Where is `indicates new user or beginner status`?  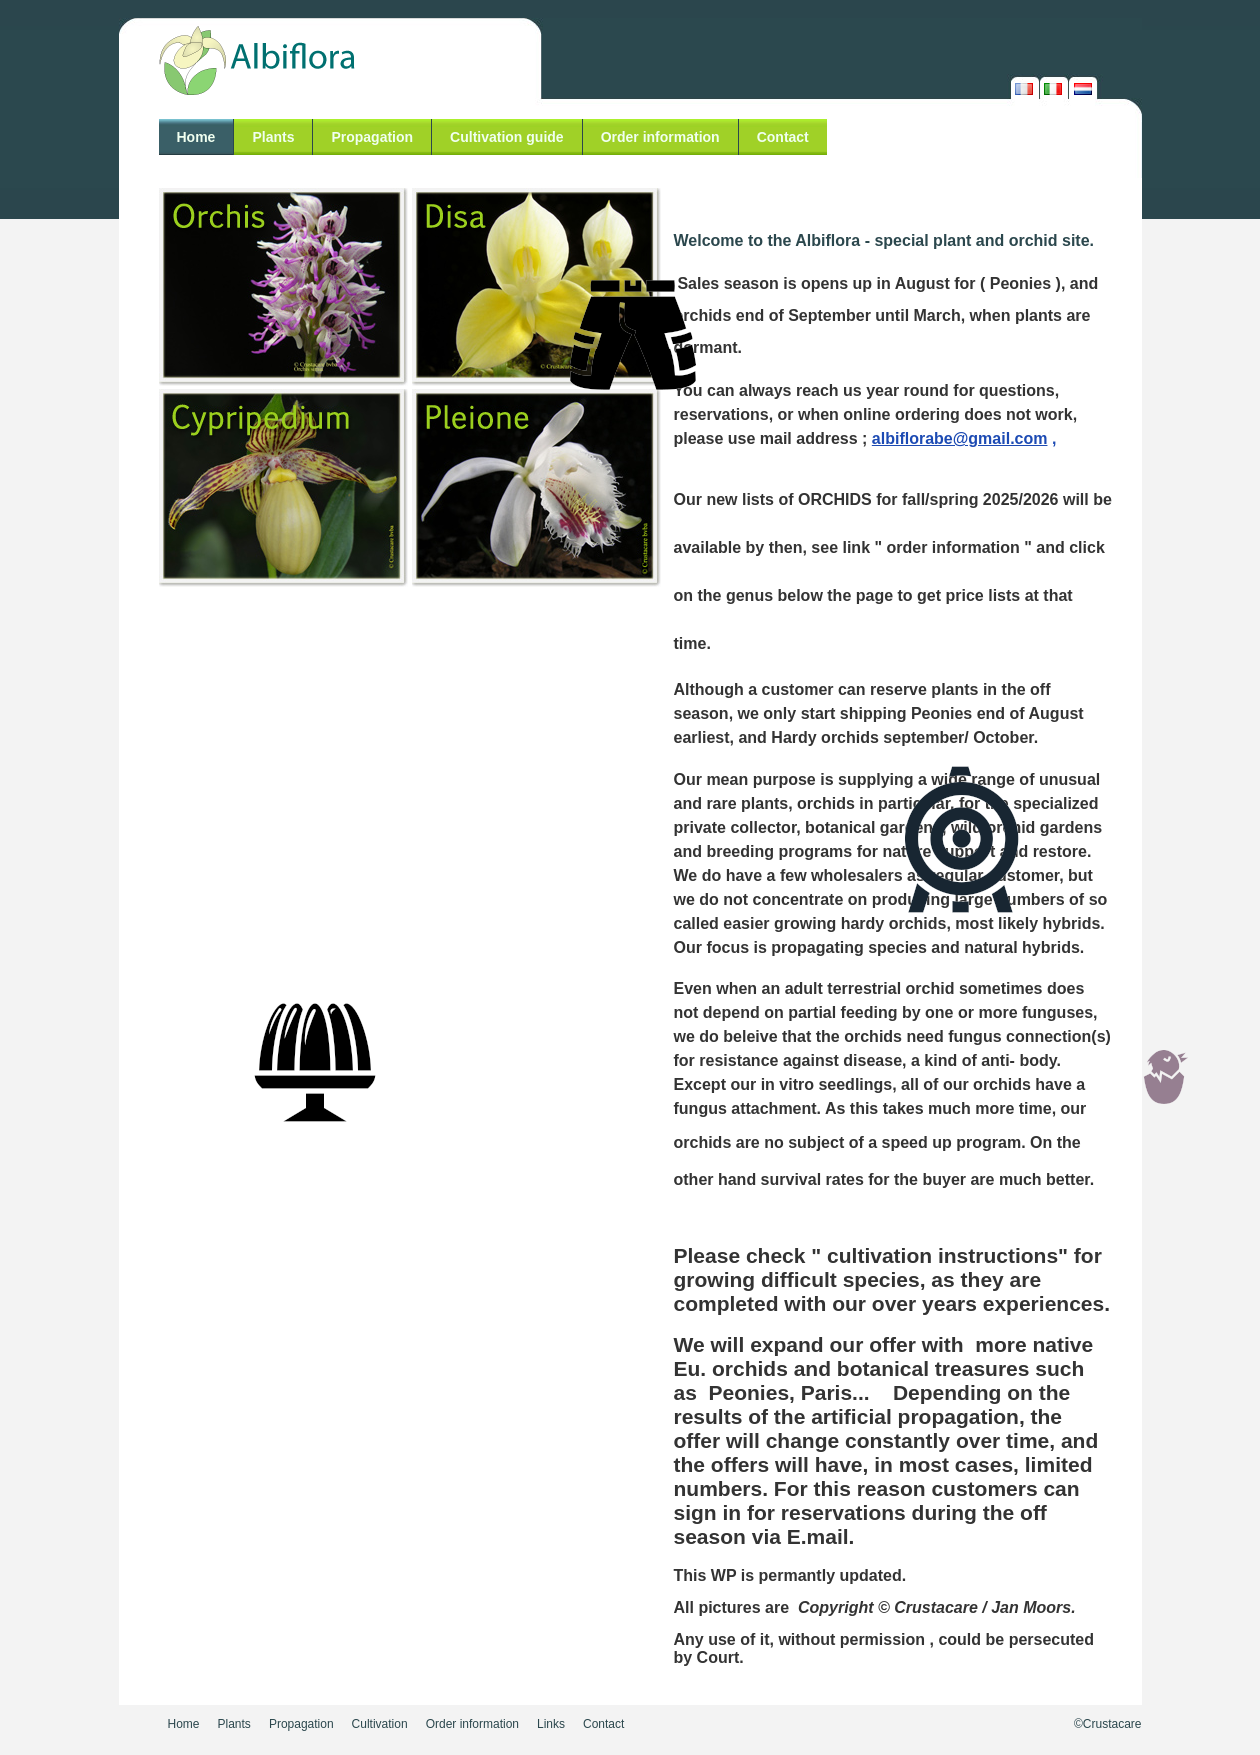 indicates new user or beginner status is located at coordinates (1164, 1076).